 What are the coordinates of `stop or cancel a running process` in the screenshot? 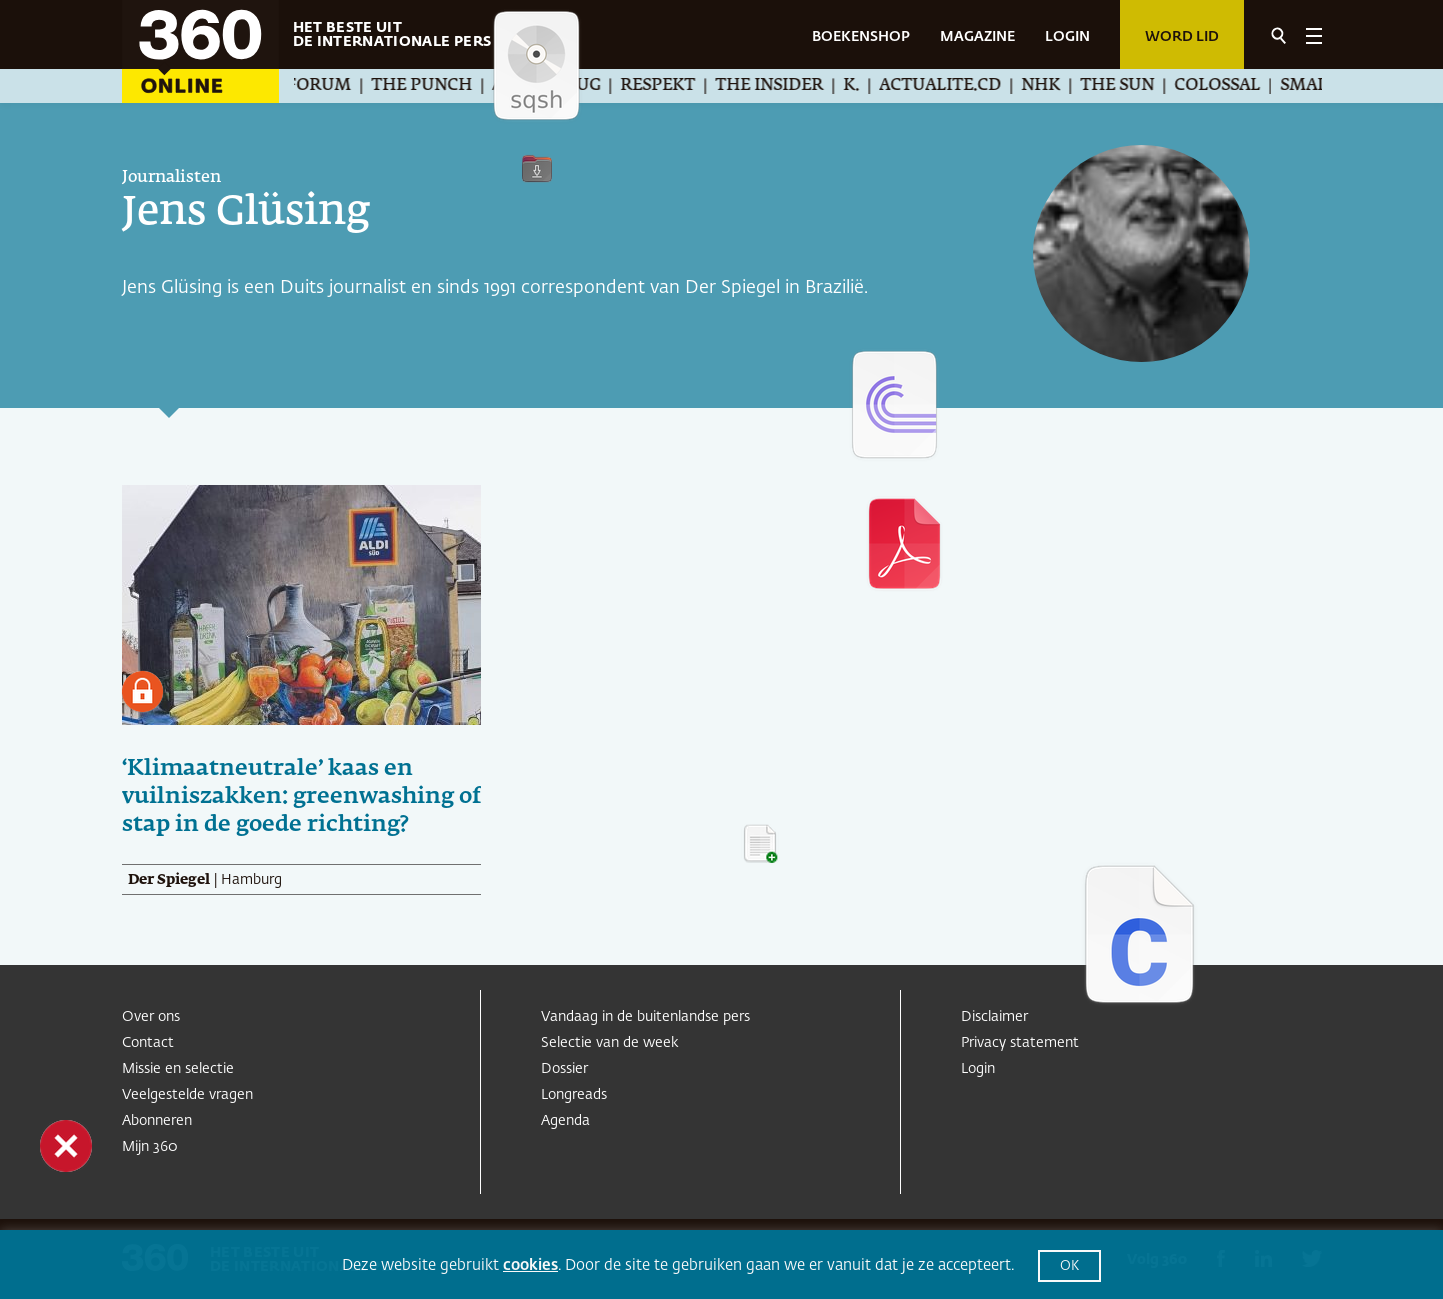 It's located at (66, 1146).